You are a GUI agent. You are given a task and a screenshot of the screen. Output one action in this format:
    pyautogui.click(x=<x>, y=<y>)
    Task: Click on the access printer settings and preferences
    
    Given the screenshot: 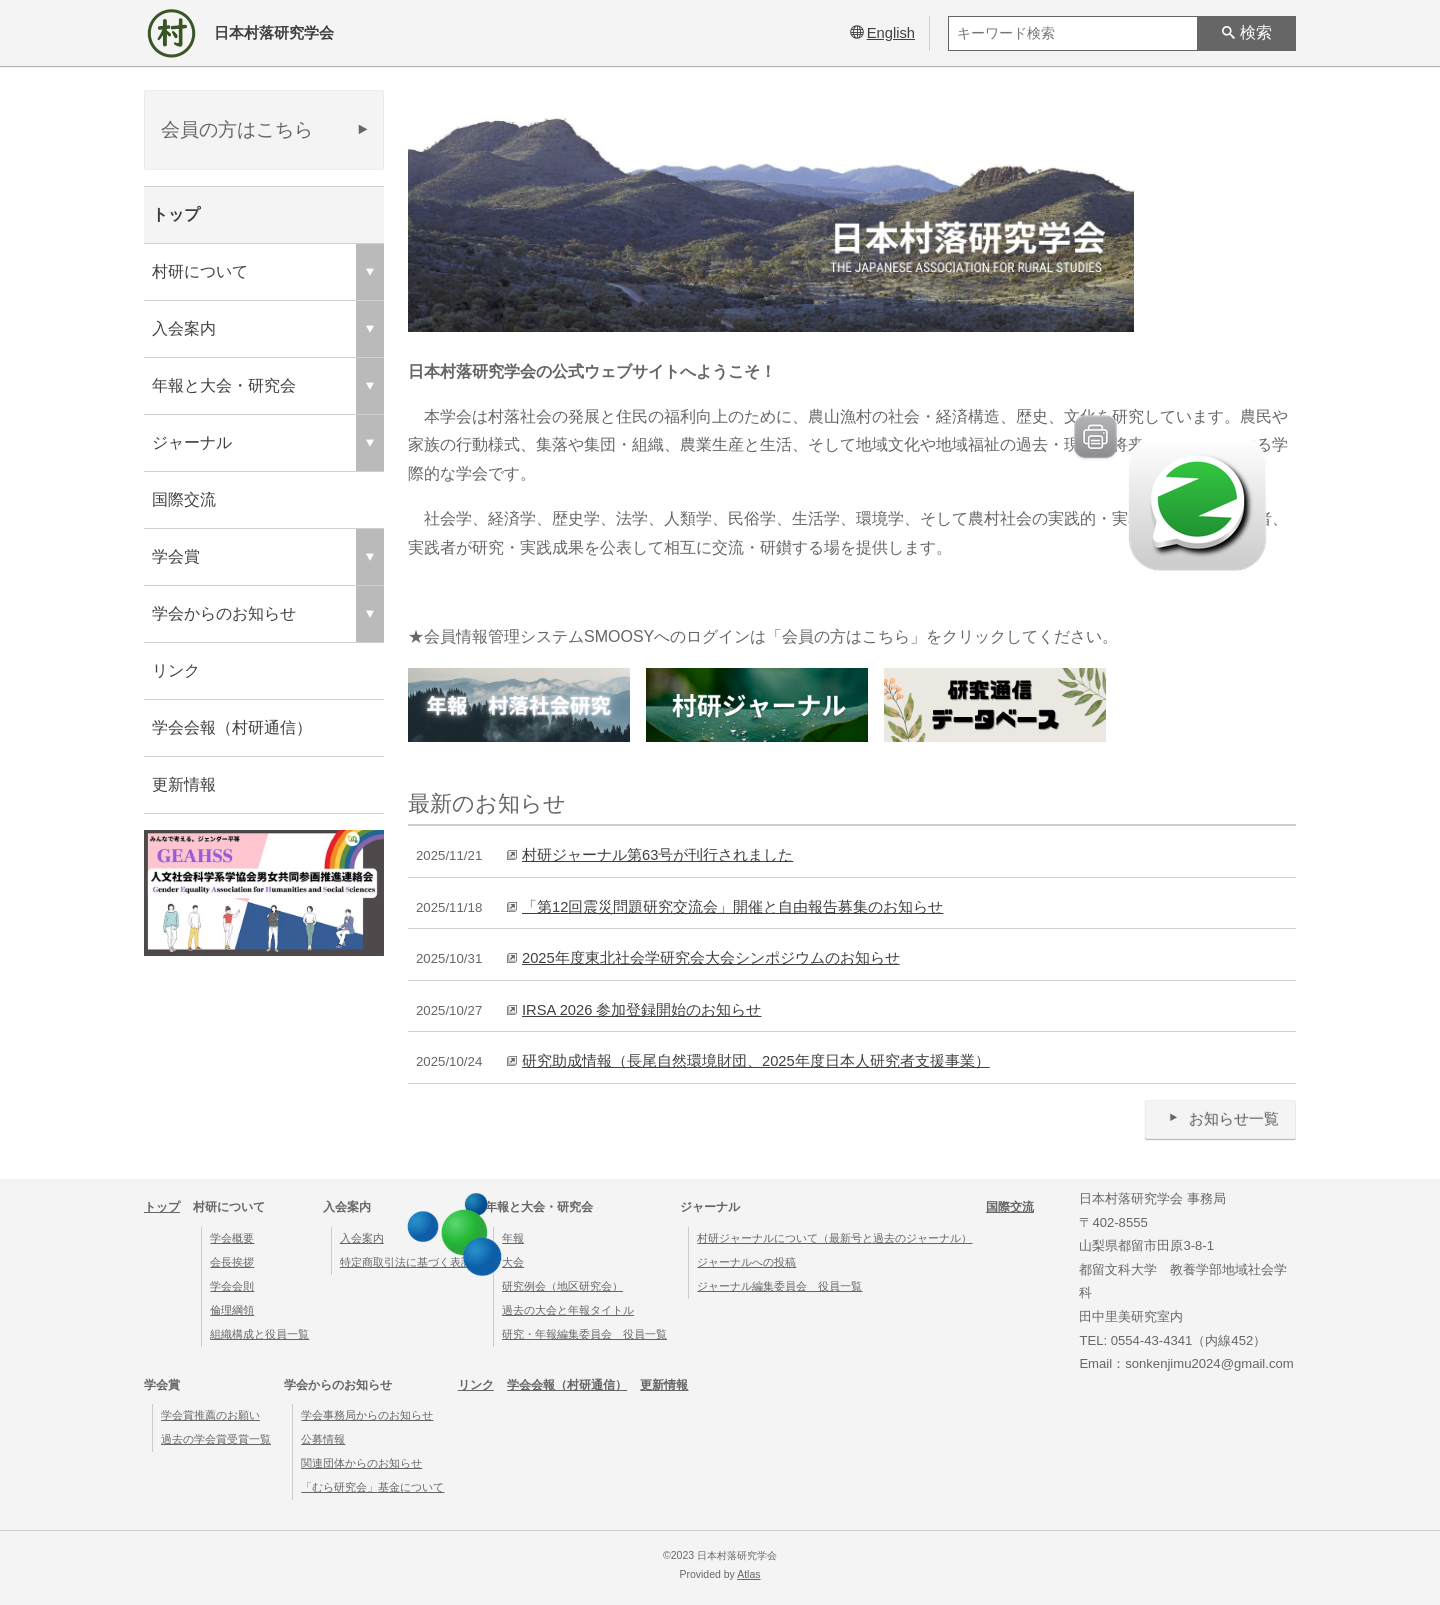 What is the action you would take?
    pyautogui.click(x=1095, y=437)
    